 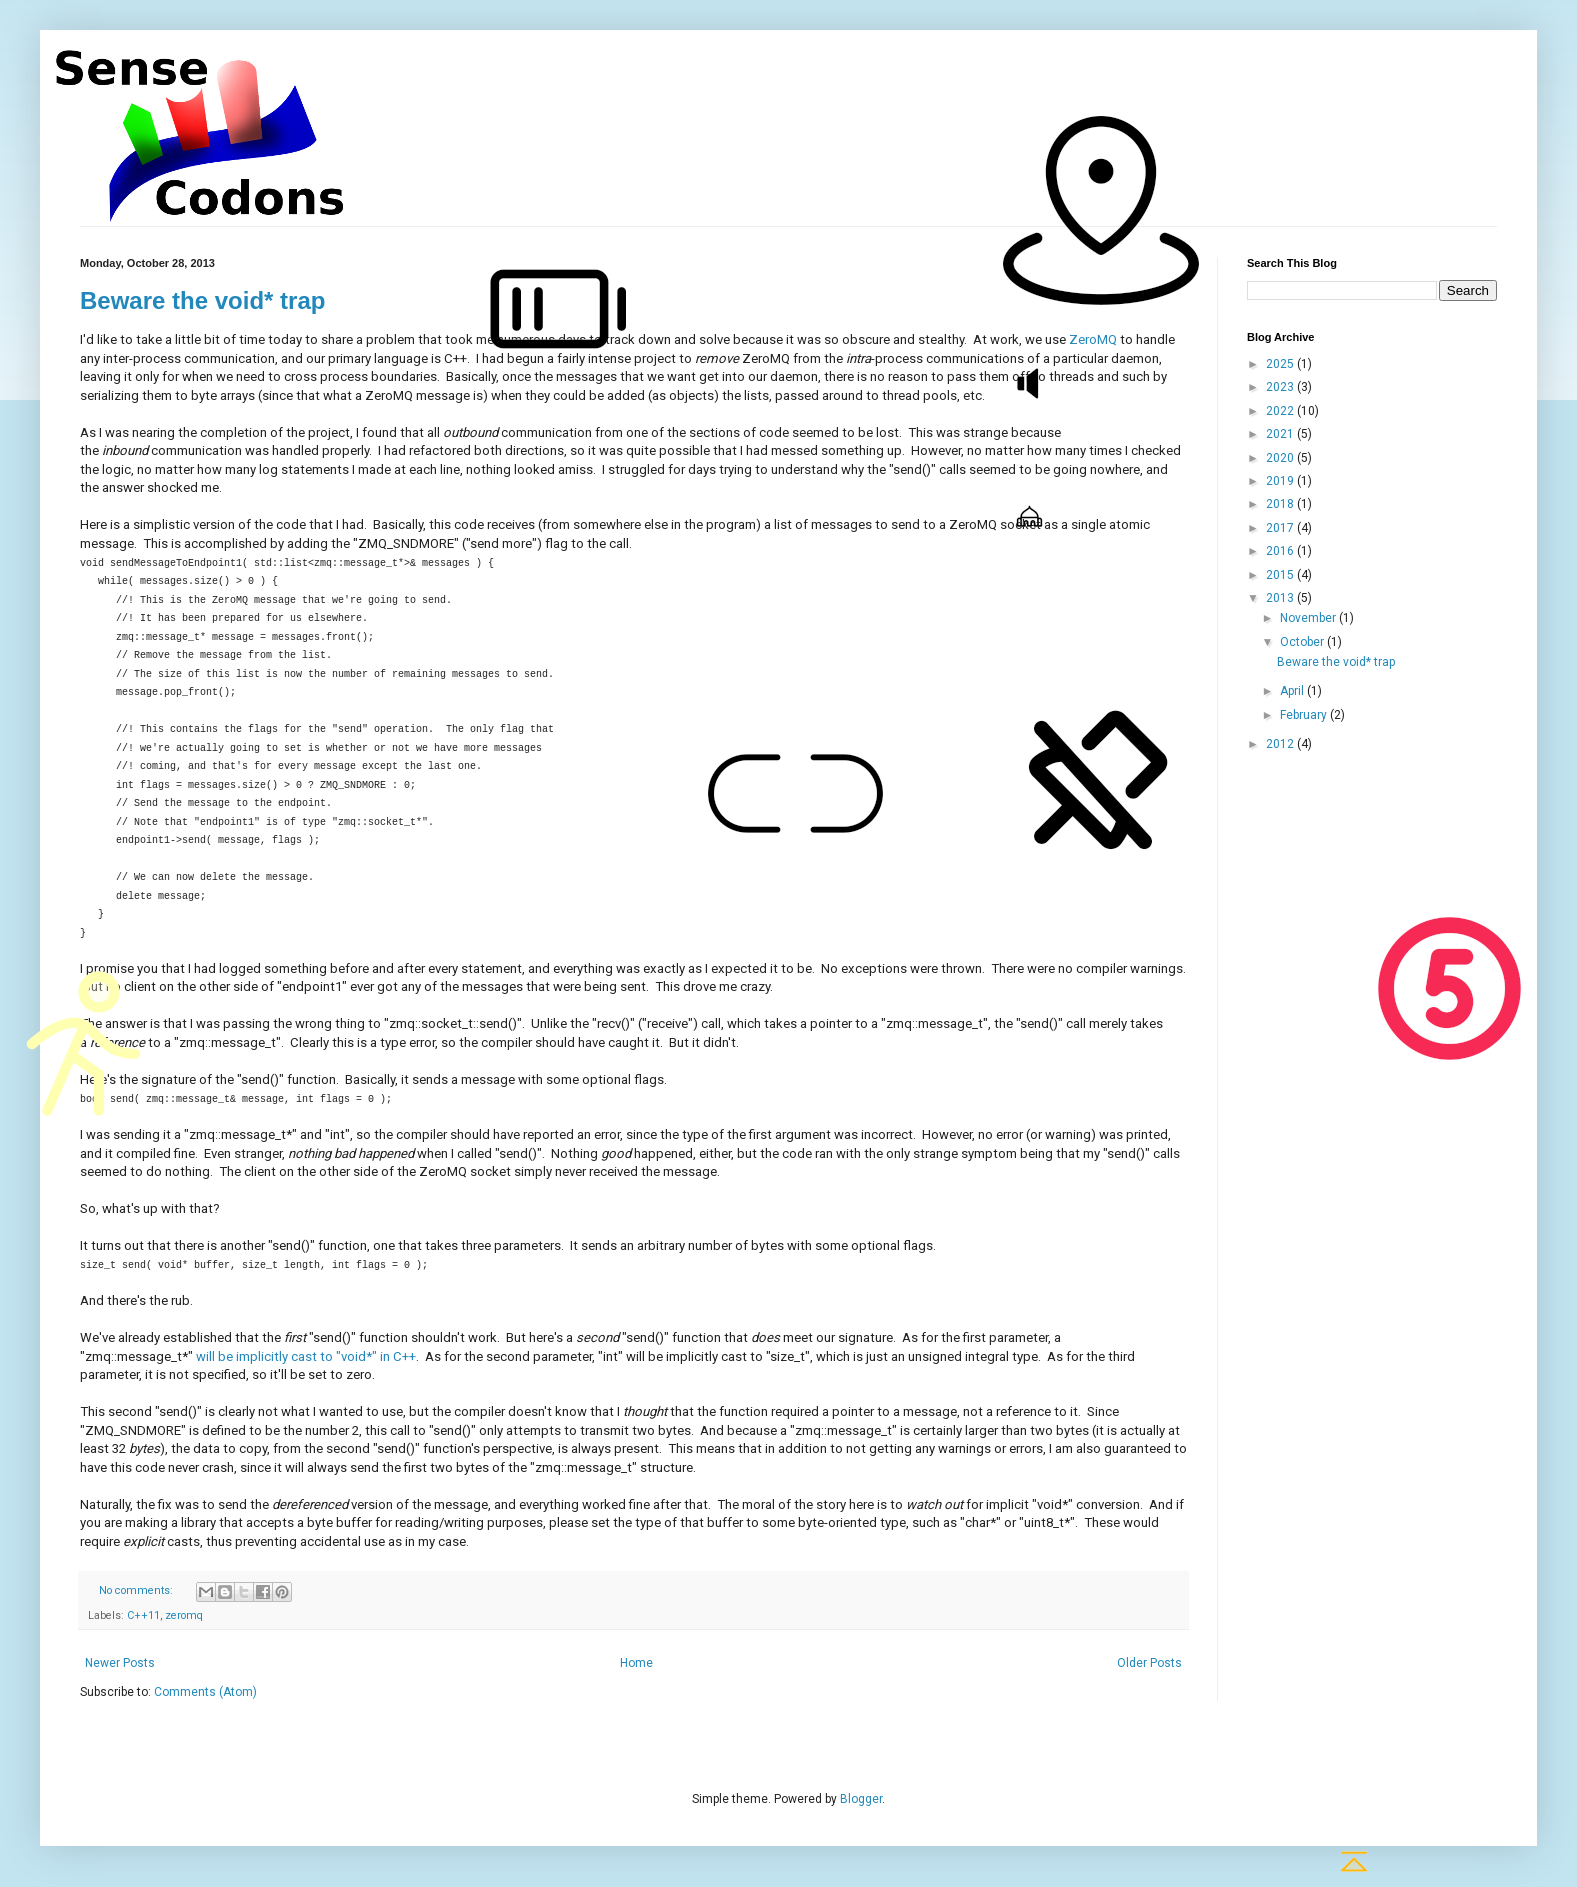 What do you see at coordinates (83, 1043) in the screenshot?
I see `walking directions or pedestrian navigation mode` at bounding box center [83, 1043].